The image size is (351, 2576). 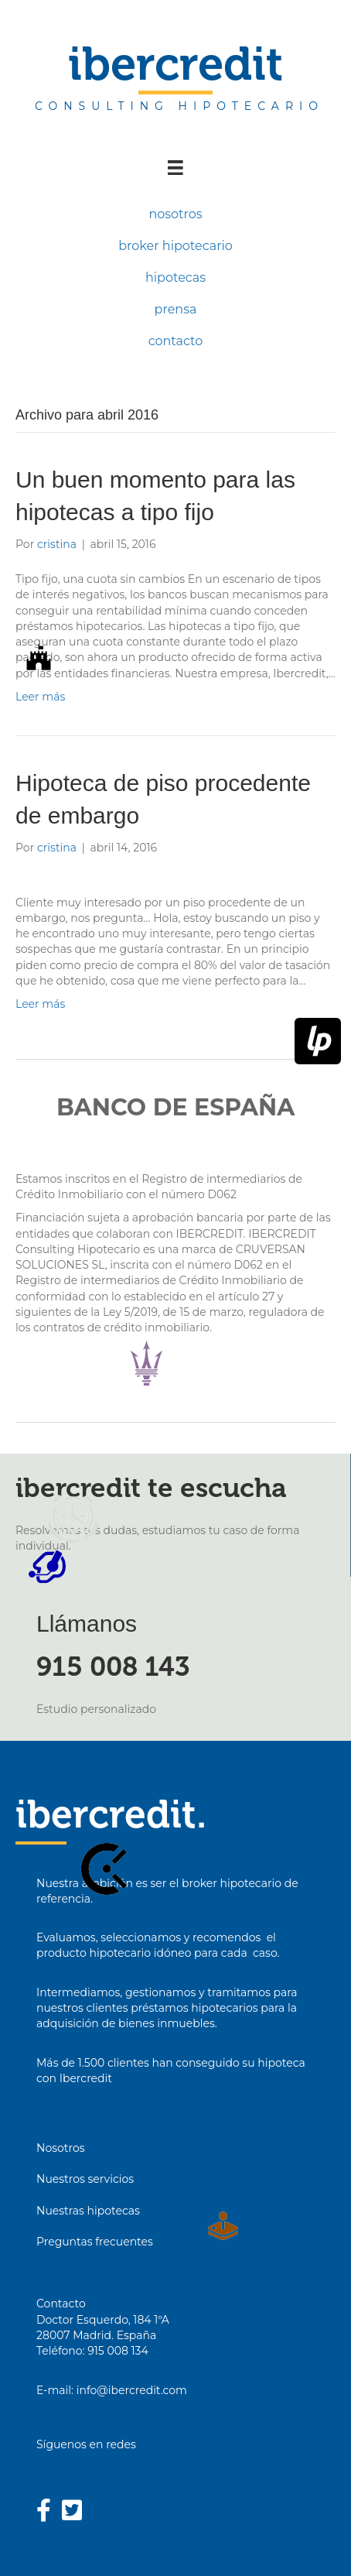 What do you see at coordinates (146, 1362) in the screenshot?
I see `maserati brand logo` at bounding box center [146, 1362].